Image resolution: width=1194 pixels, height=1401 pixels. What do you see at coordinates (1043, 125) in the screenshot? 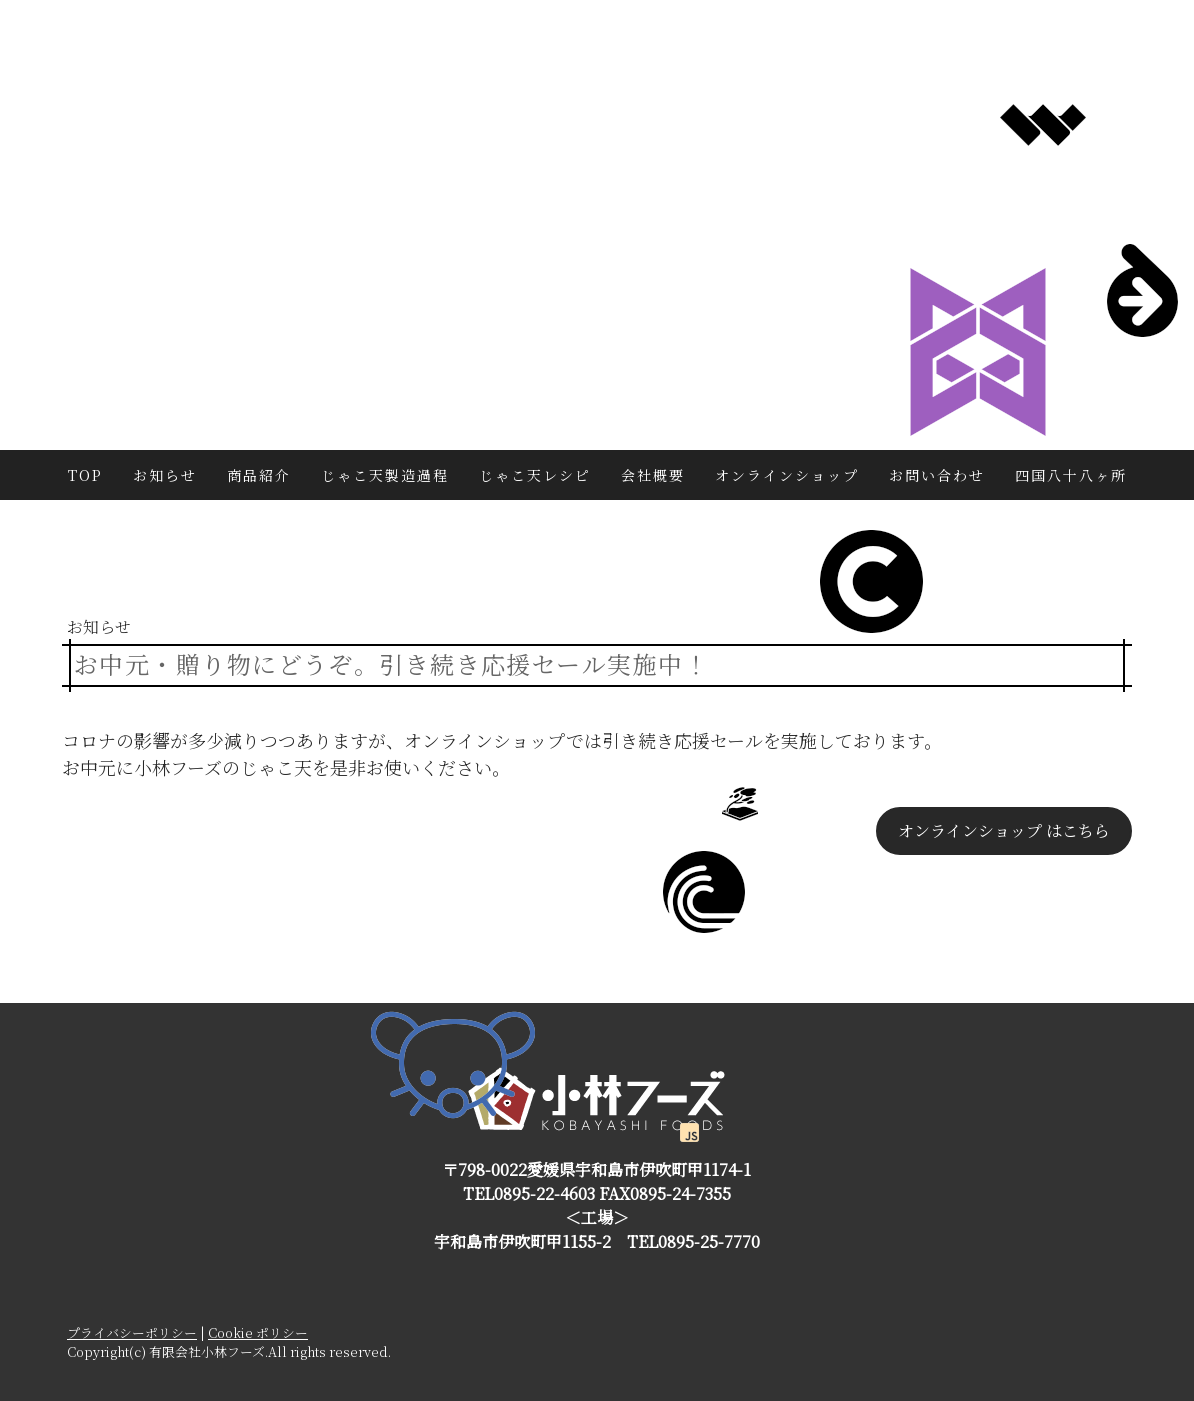
I see `wondershare brand logo` at bounding box center [1043, 125].